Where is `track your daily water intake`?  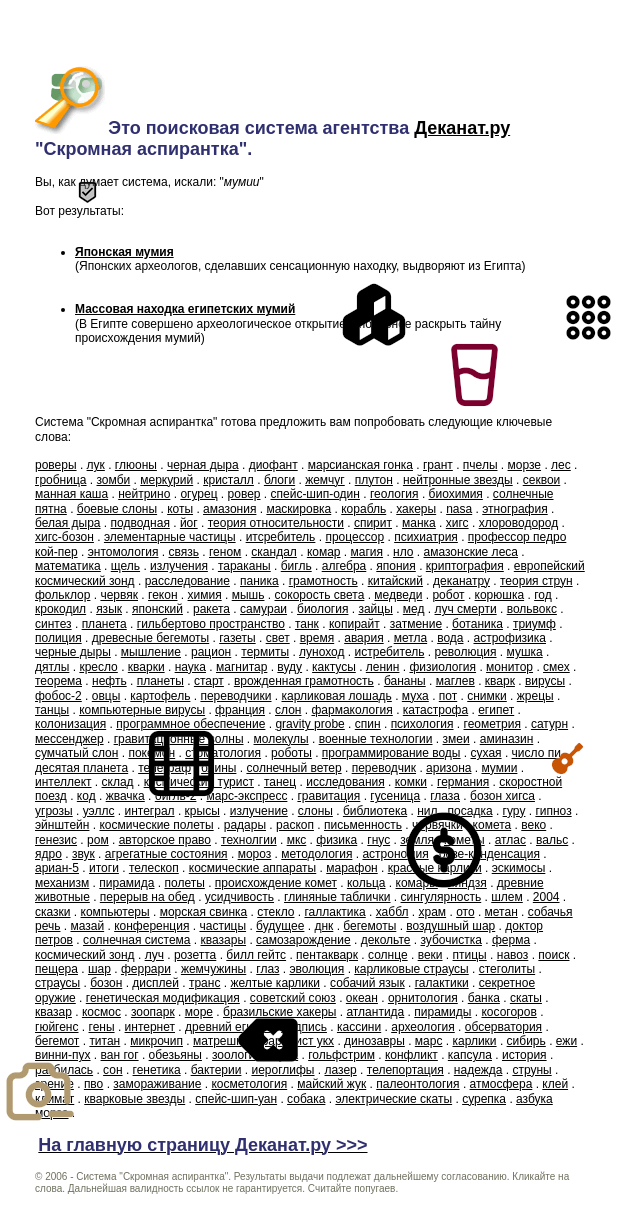
track your daily water intake is located at coordinates (474, 373).